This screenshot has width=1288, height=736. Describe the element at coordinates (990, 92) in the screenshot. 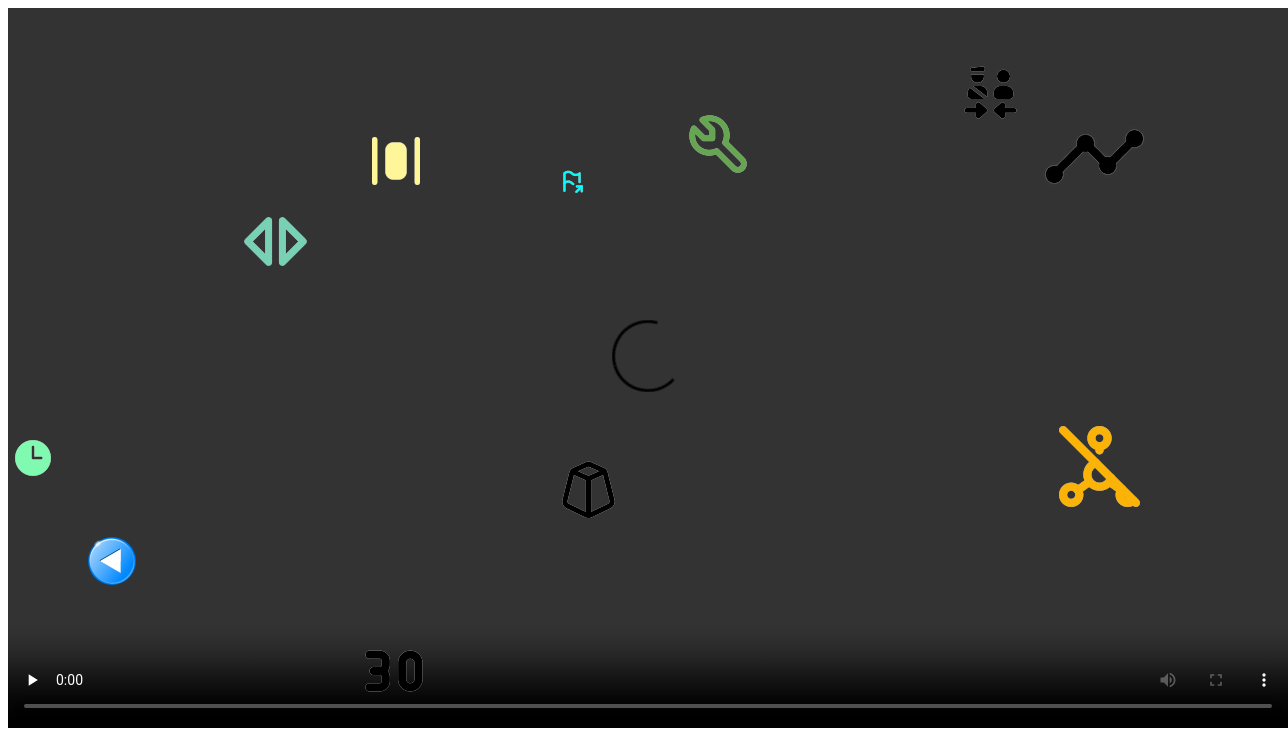

I see `military-to-civilian transition services` at that location.